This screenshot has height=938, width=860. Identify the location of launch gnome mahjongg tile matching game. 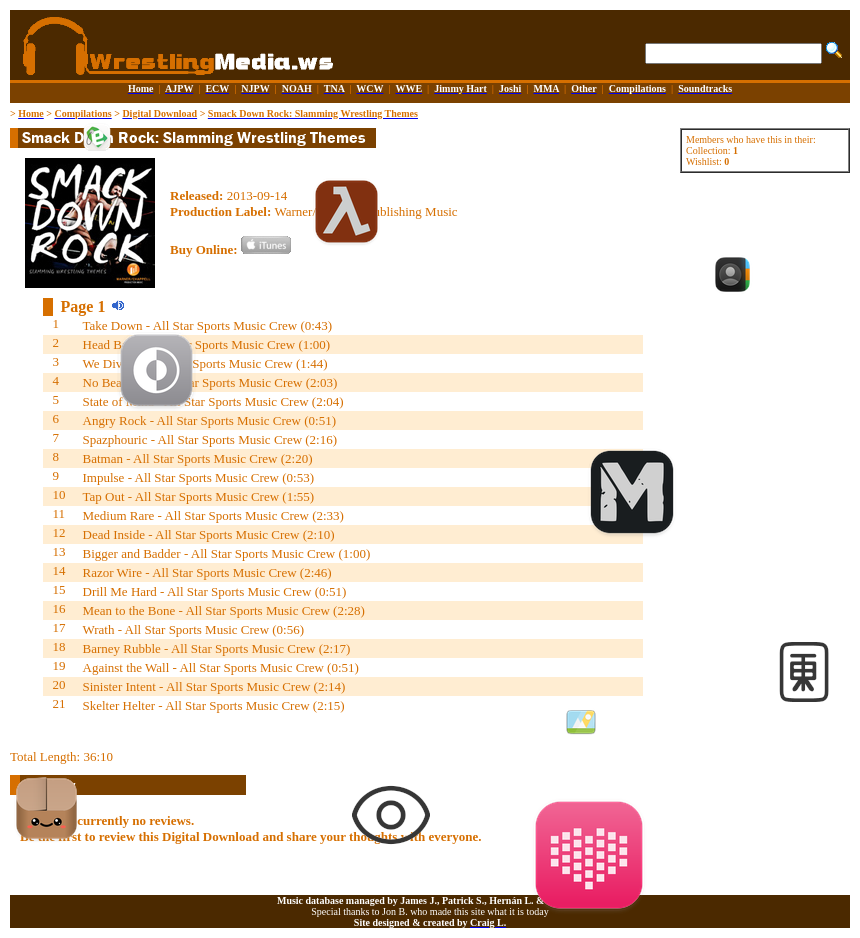
(806, 672).